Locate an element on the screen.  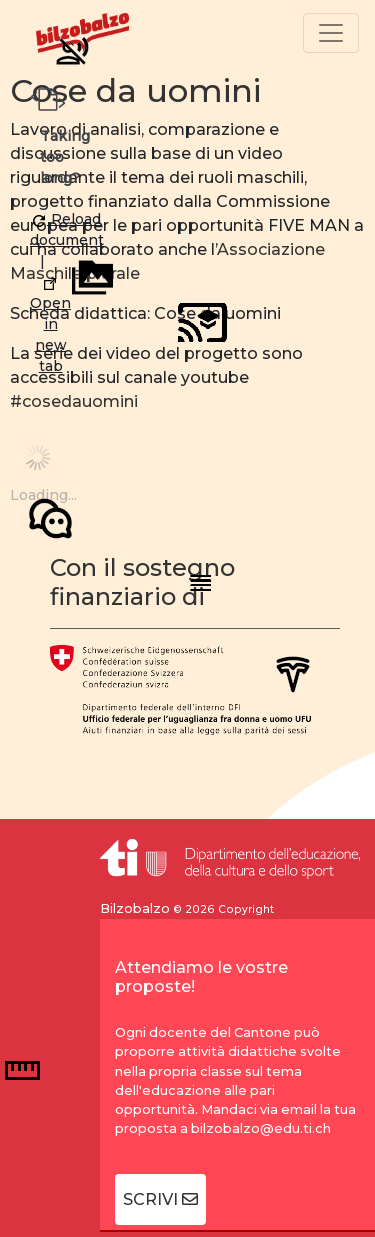
open wechat messaging app is located at coordinates (50, 518).